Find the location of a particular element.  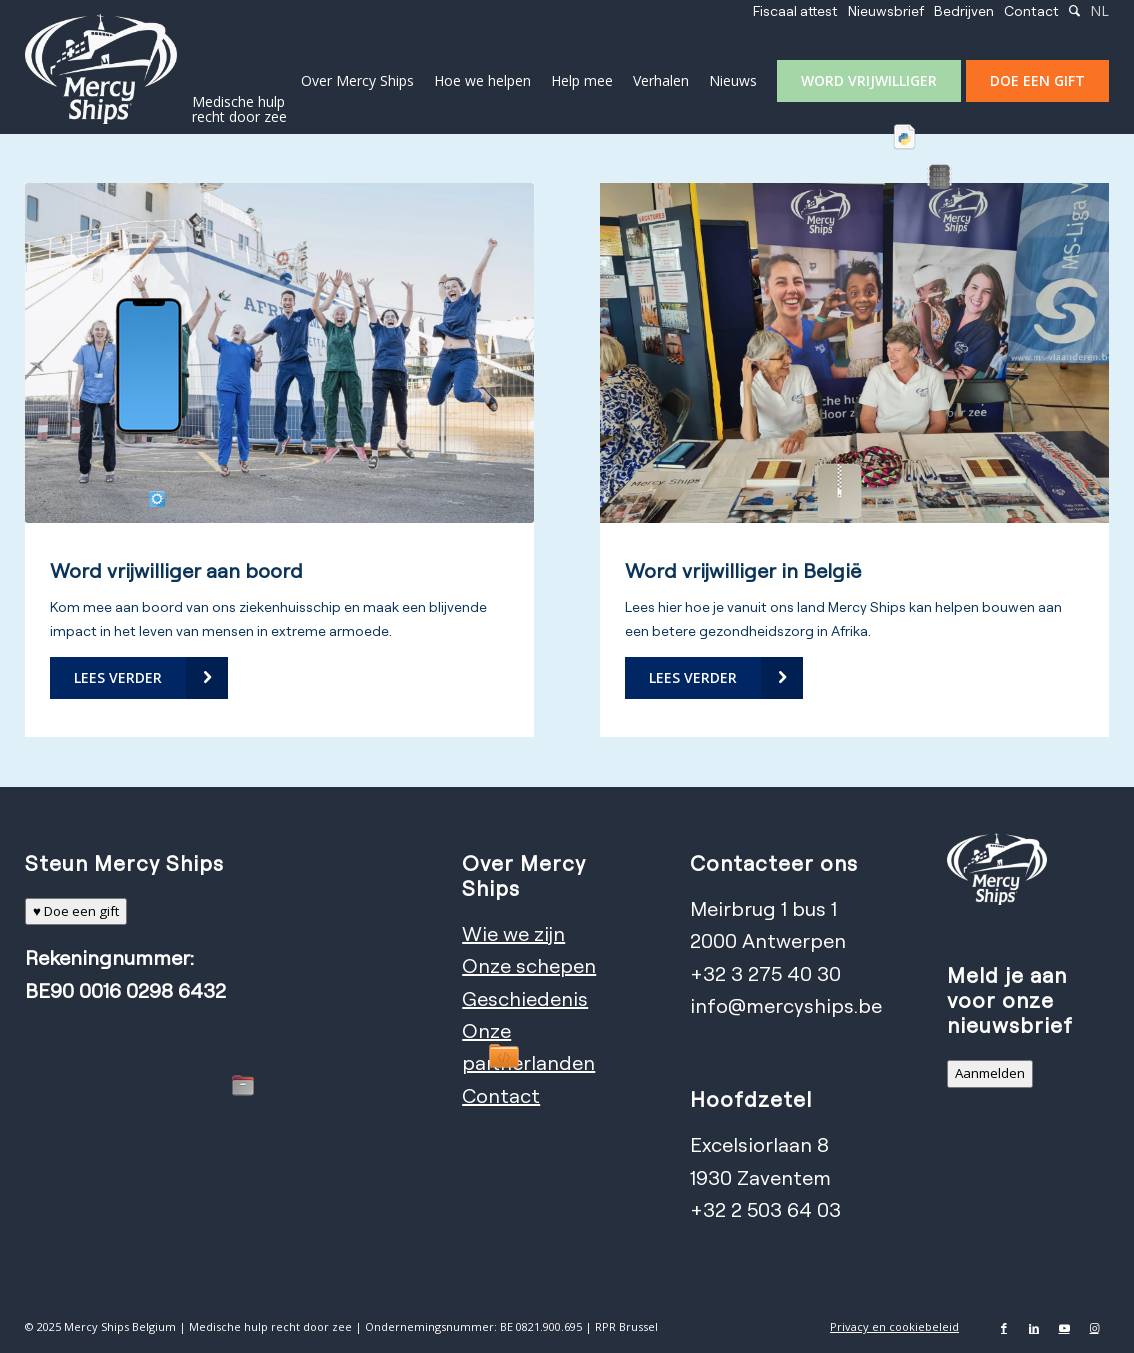

iPhone 12 Pro device icon is located at coordinates (149, 368).